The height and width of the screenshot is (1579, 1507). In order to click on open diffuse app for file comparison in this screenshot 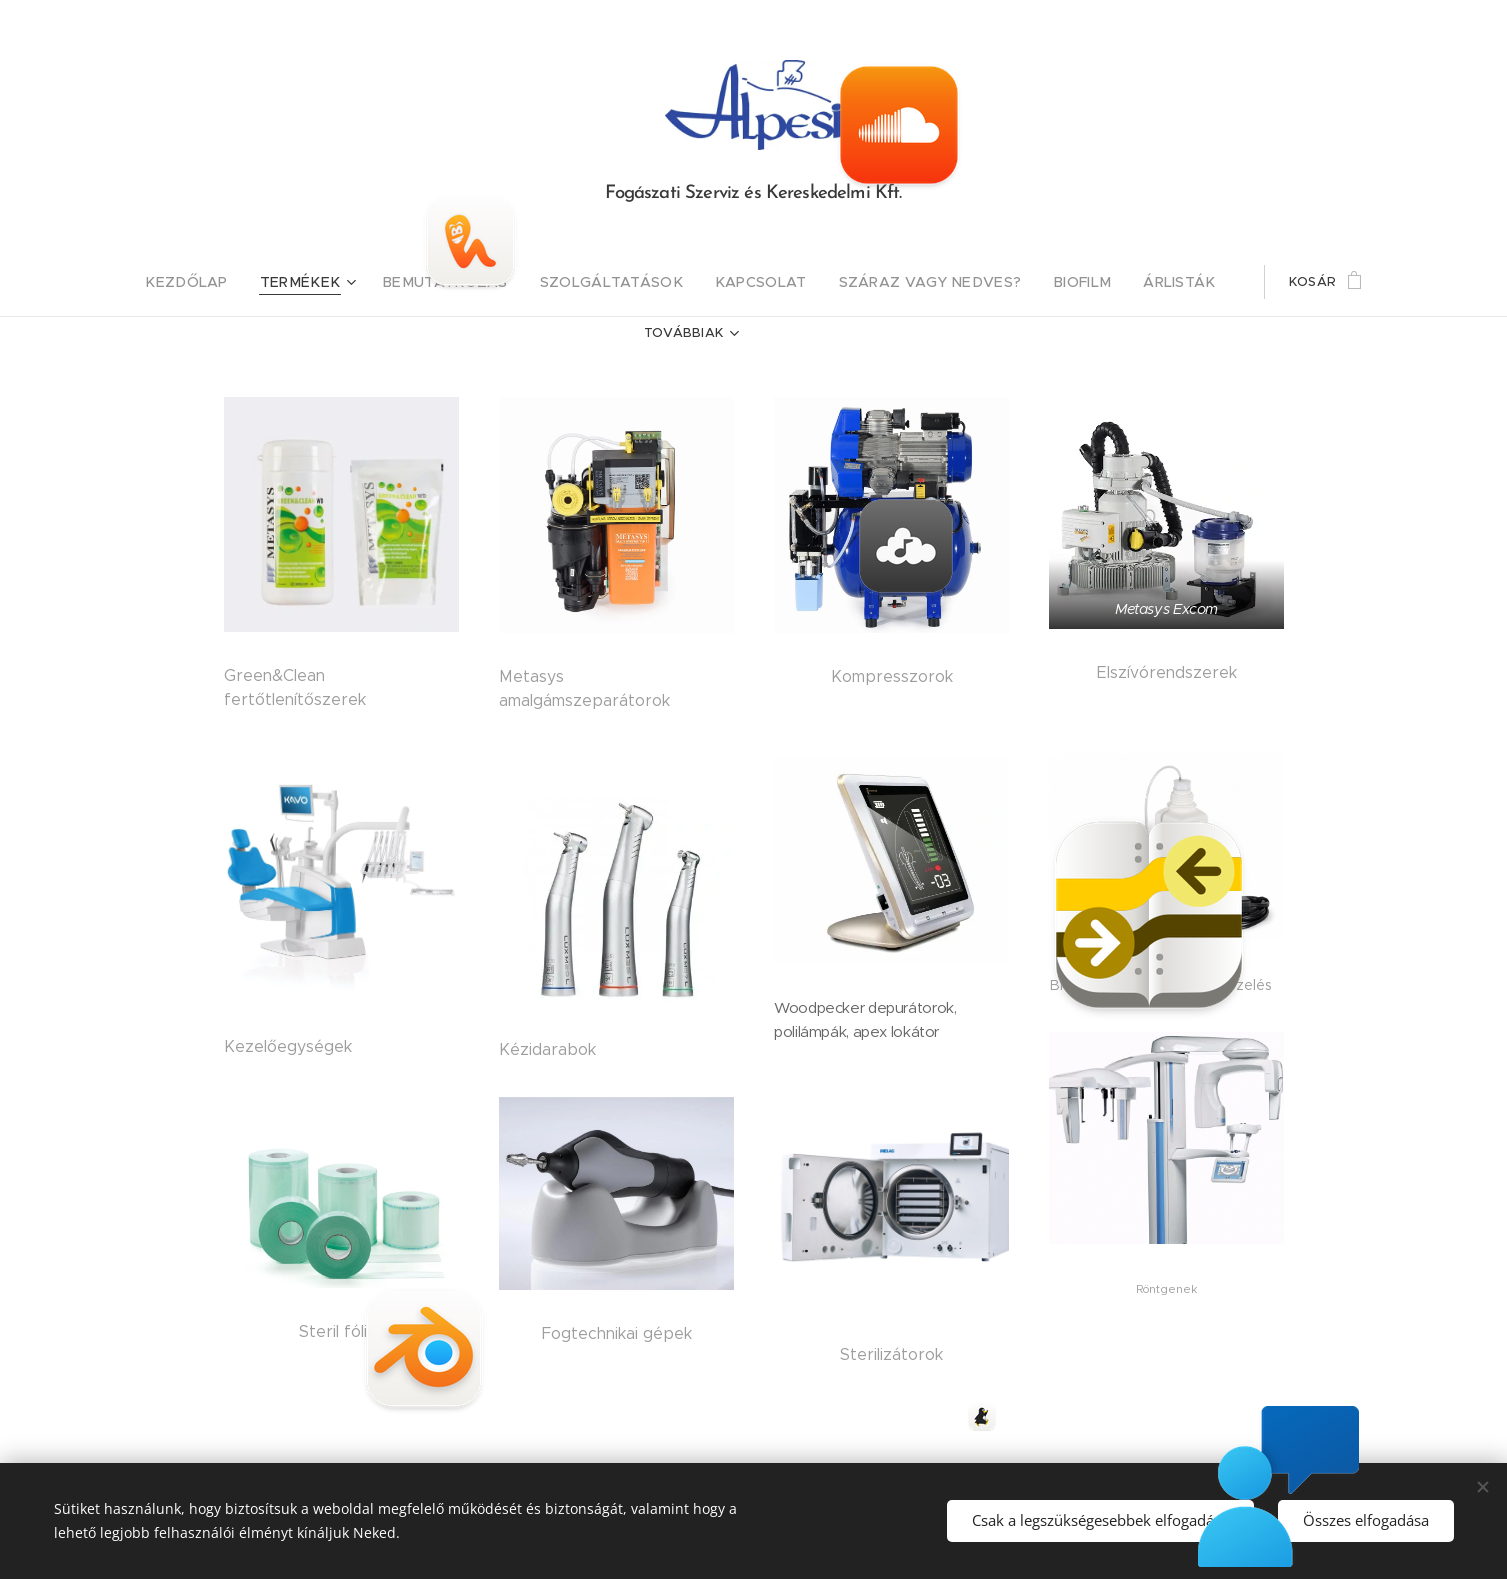, I will do `click(1149, 915)`.